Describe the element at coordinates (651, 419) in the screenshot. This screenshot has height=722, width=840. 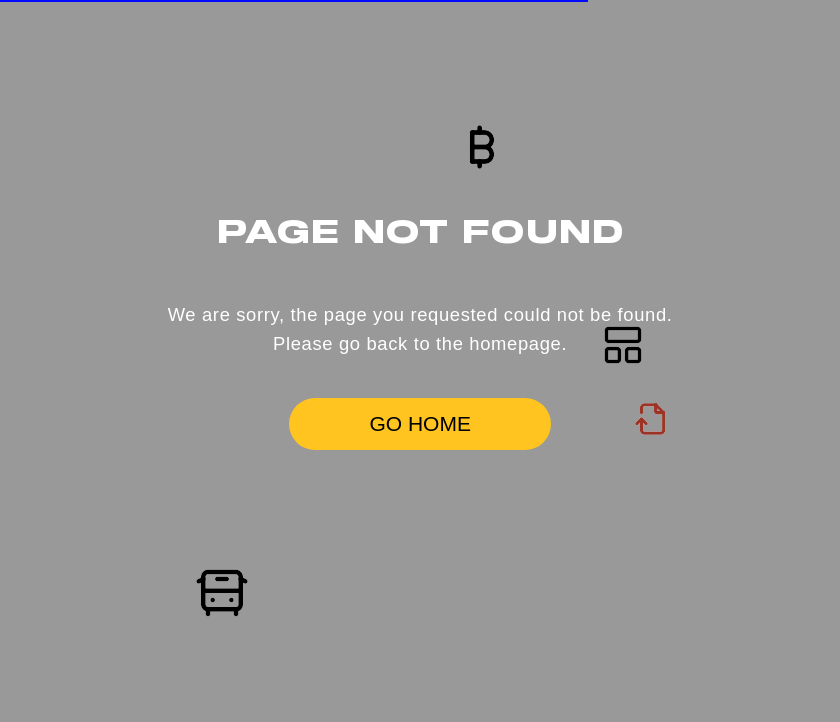
I see `upload a file` at that location.